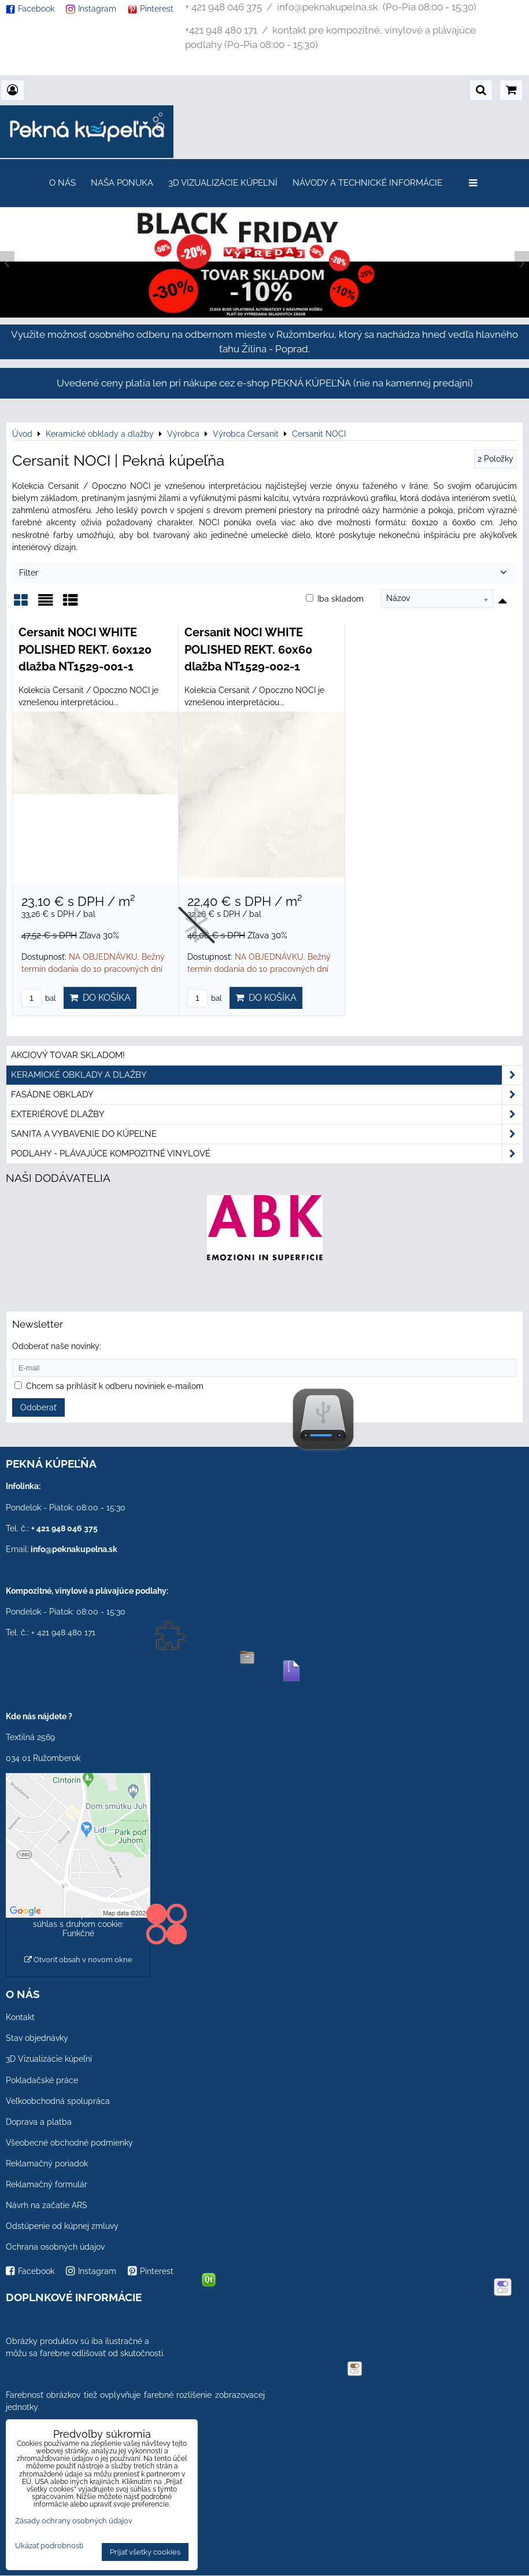 The width and height of the screenshot is (529, 2576). What do you see at coordinates (167, 1924) in the screenshot?
I see `launch the reversi board game app` at bounding box center [167, 1924].